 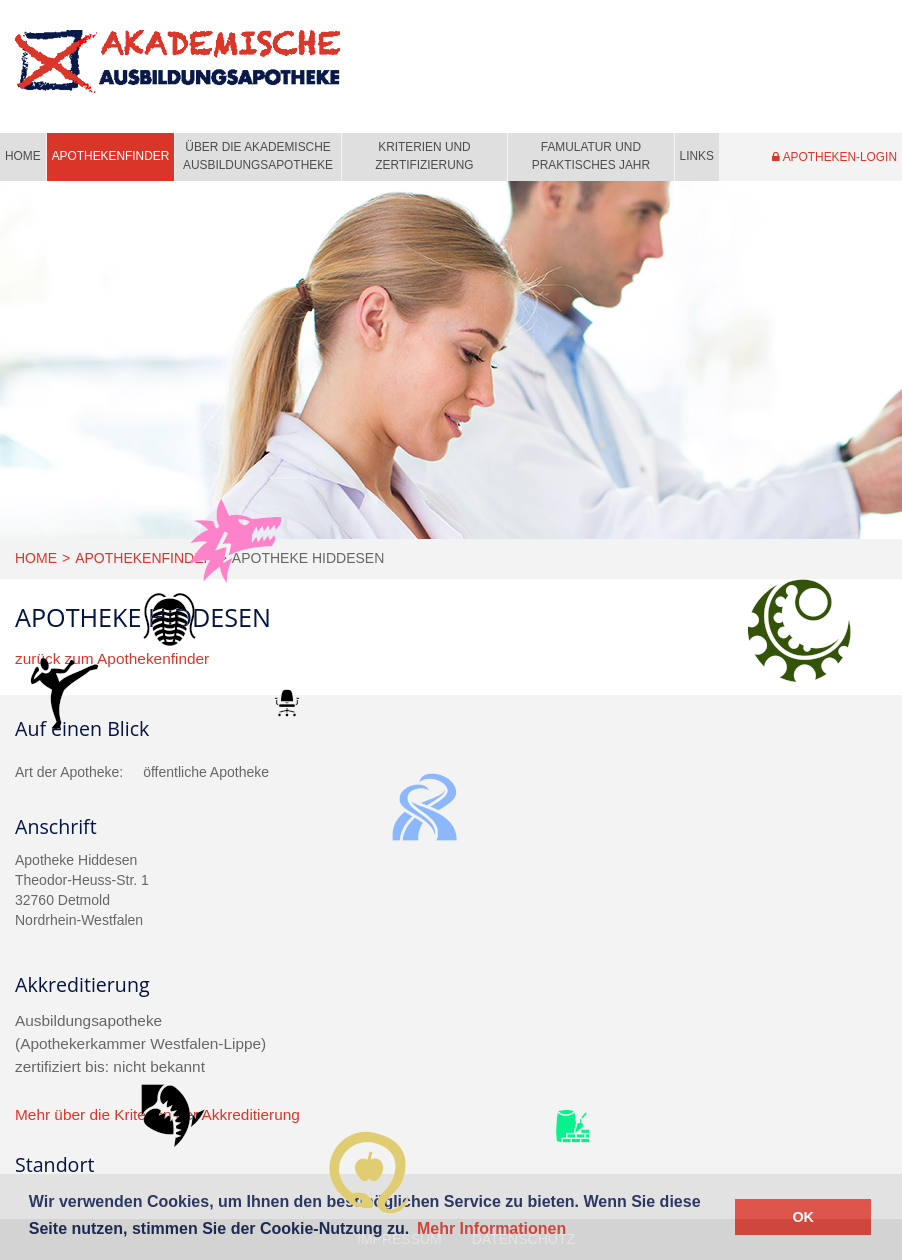 What do you see at coordinates (424, 806) in the screenshot?
I see `indicates a monster or creature encounter` at bounding box center [424, 806].